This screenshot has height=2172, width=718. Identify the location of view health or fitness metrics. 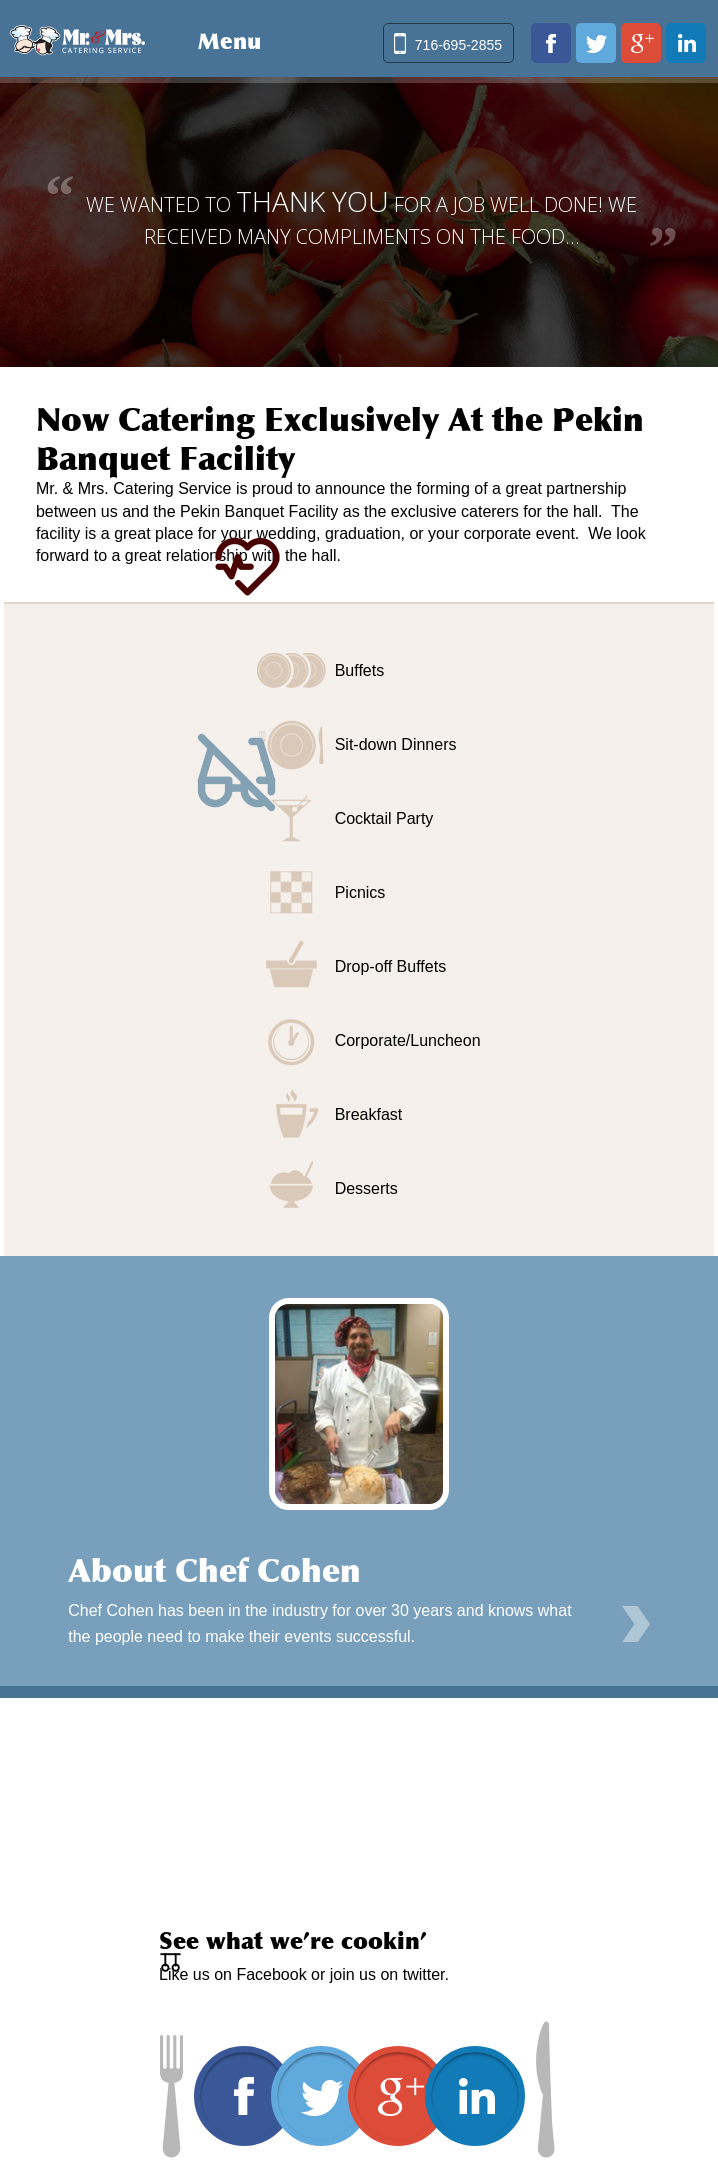
(247, 563).